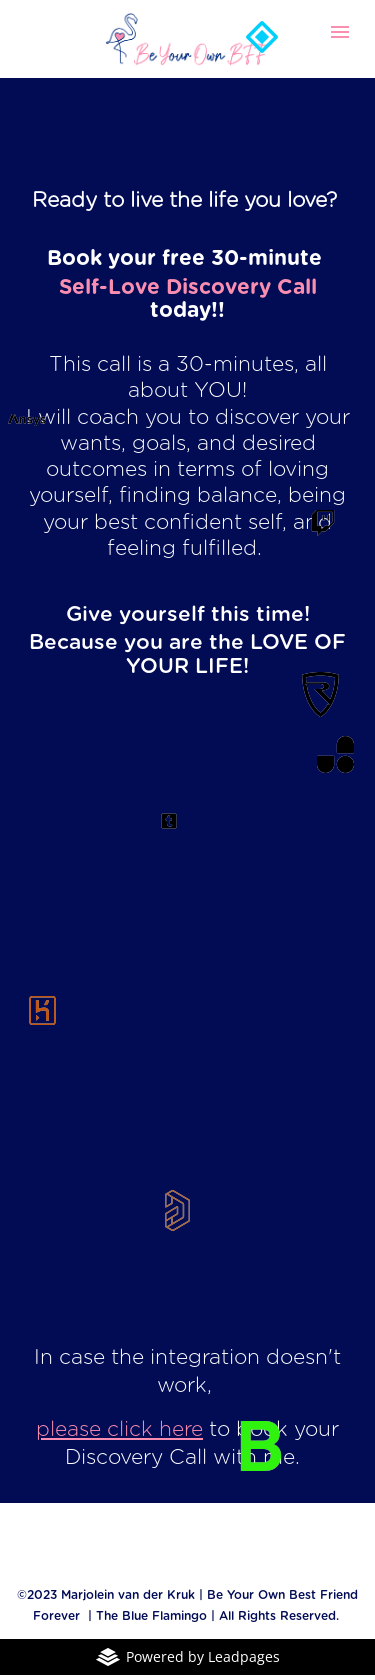  Describe the element at coordinates (320, 694) in the screenshot. I see `Rimac Automobili company logo` at that location.